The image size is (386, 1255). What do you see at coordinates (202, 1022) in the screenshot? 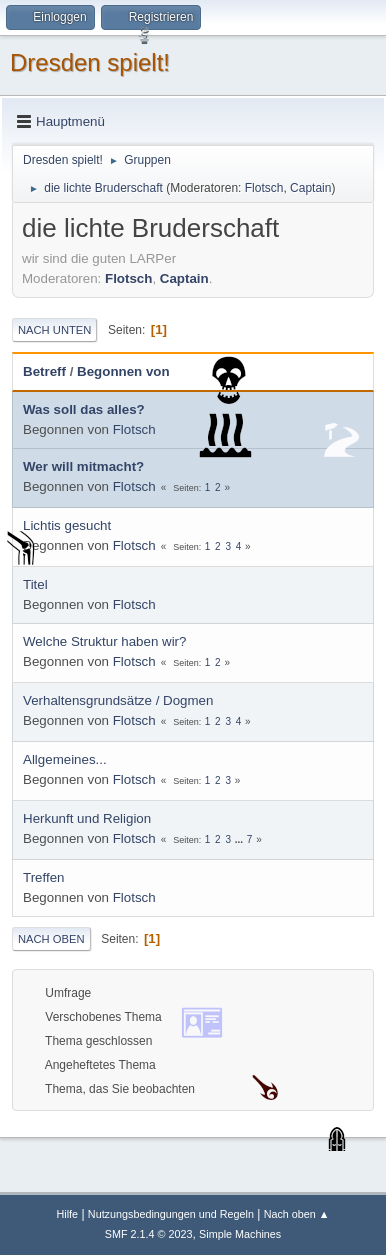
I see `view your profile or identification details` at bounding box center [202, 1022].